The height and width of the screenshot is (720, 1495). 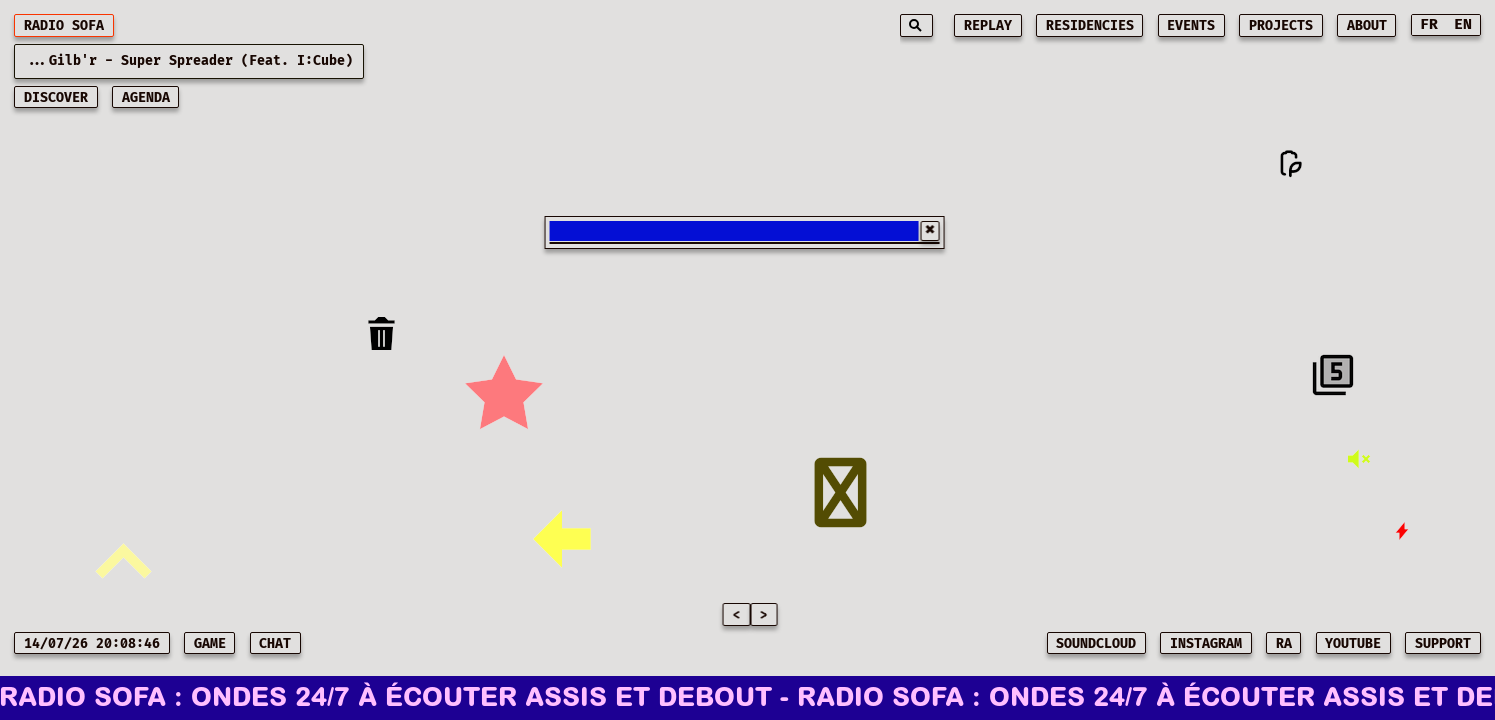 What do you see at coordinates (1289, 163) in the screenshot?
I see `battery eco mode enabled` at bounding box center [1289, 163].